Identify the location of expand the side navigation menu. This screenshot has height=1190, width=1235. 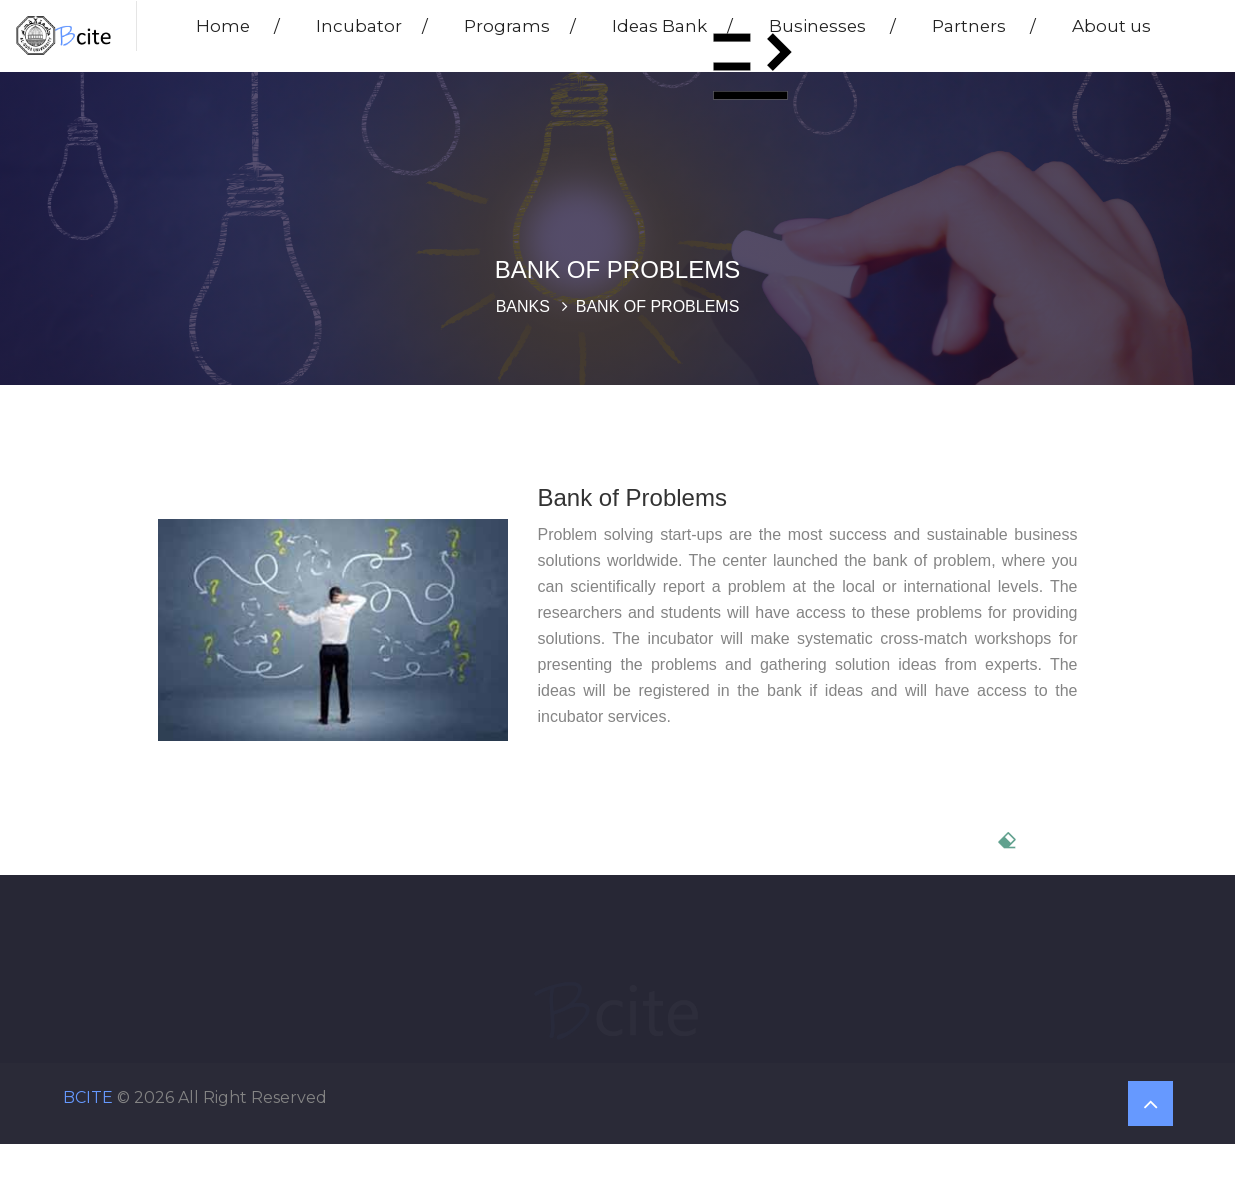
(750, 66).